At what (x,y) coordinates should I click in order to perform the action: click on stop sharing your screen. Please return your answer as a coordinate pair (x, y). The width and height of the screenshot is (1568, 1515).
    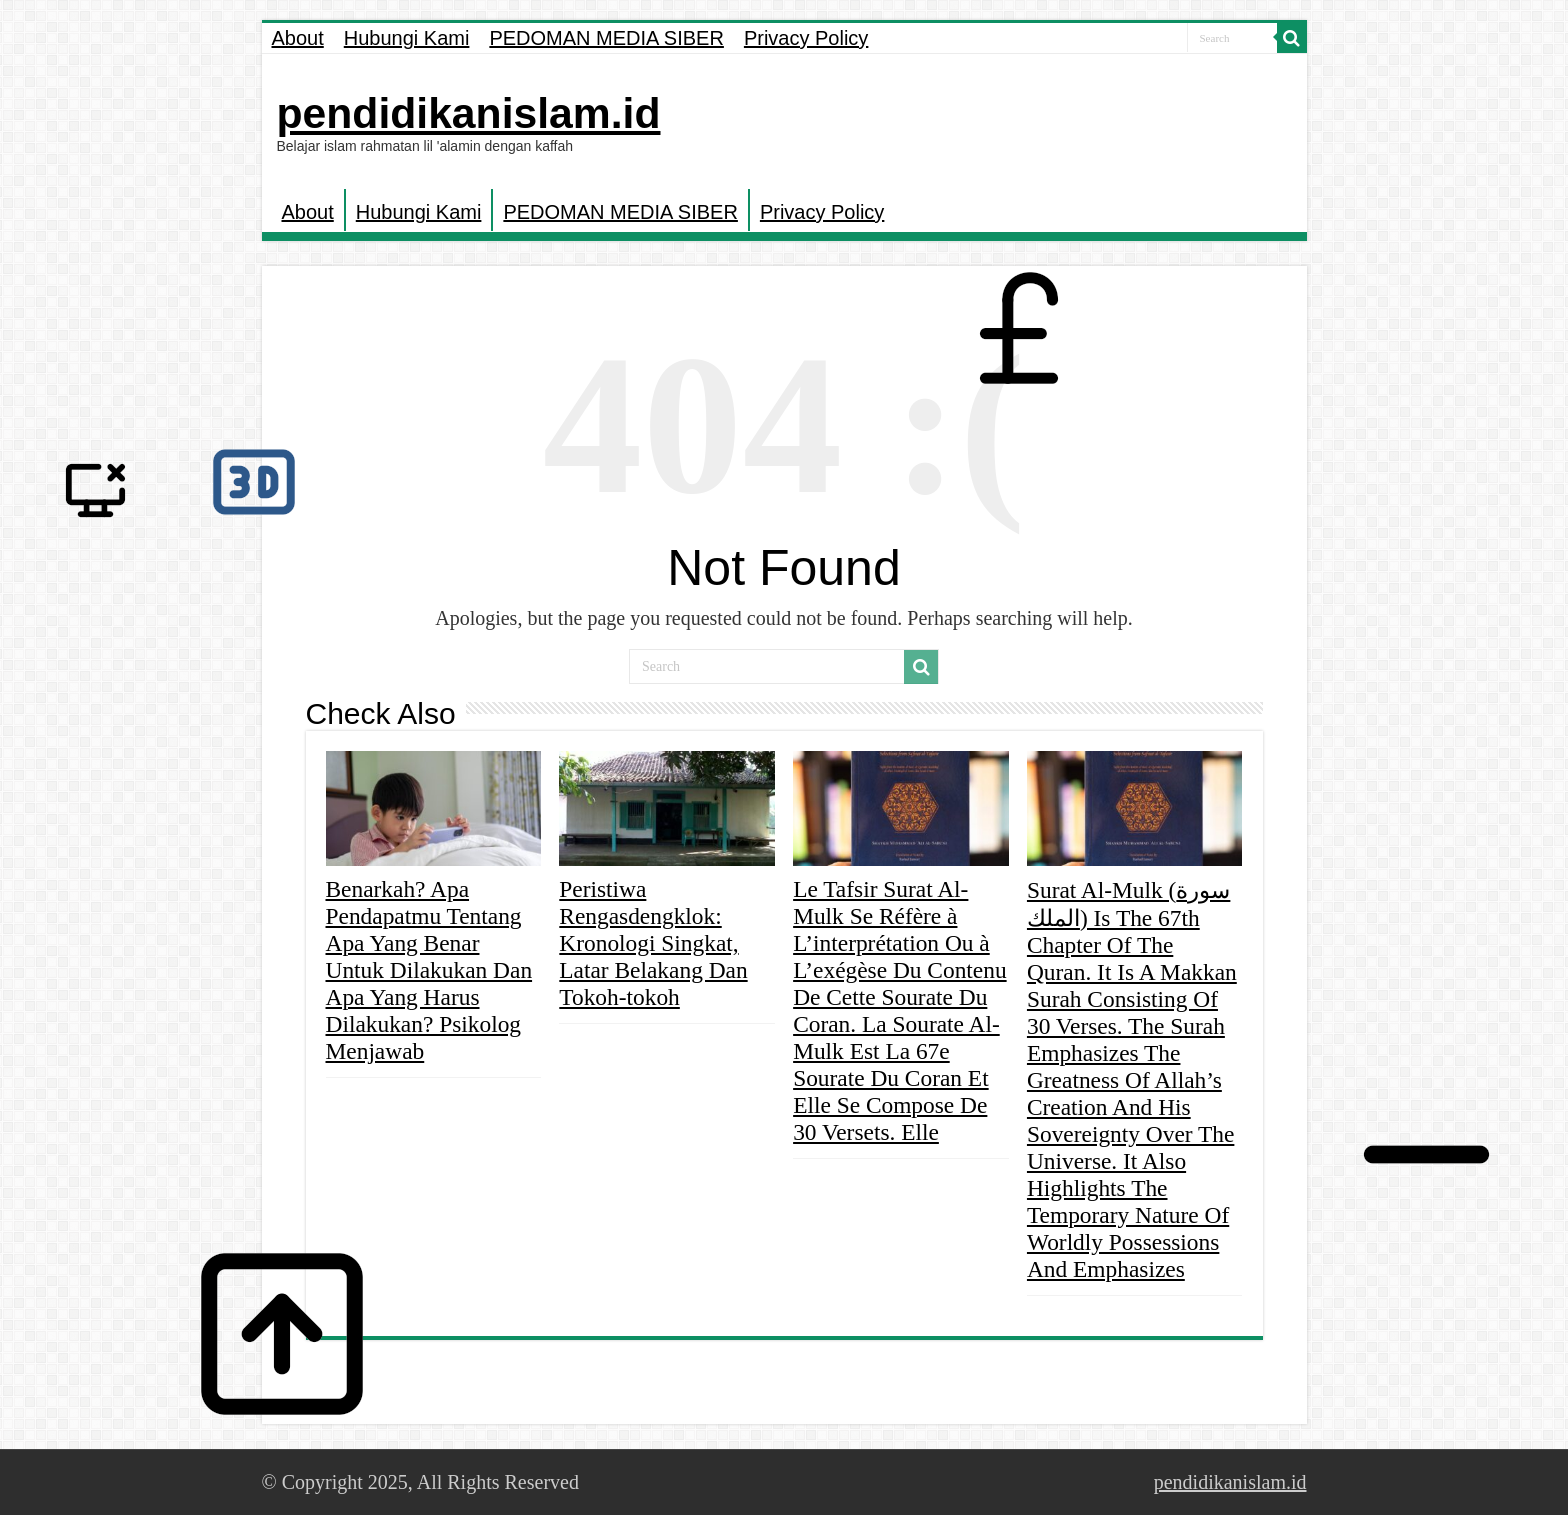
    Looking at the image, I should click on (95, 490).